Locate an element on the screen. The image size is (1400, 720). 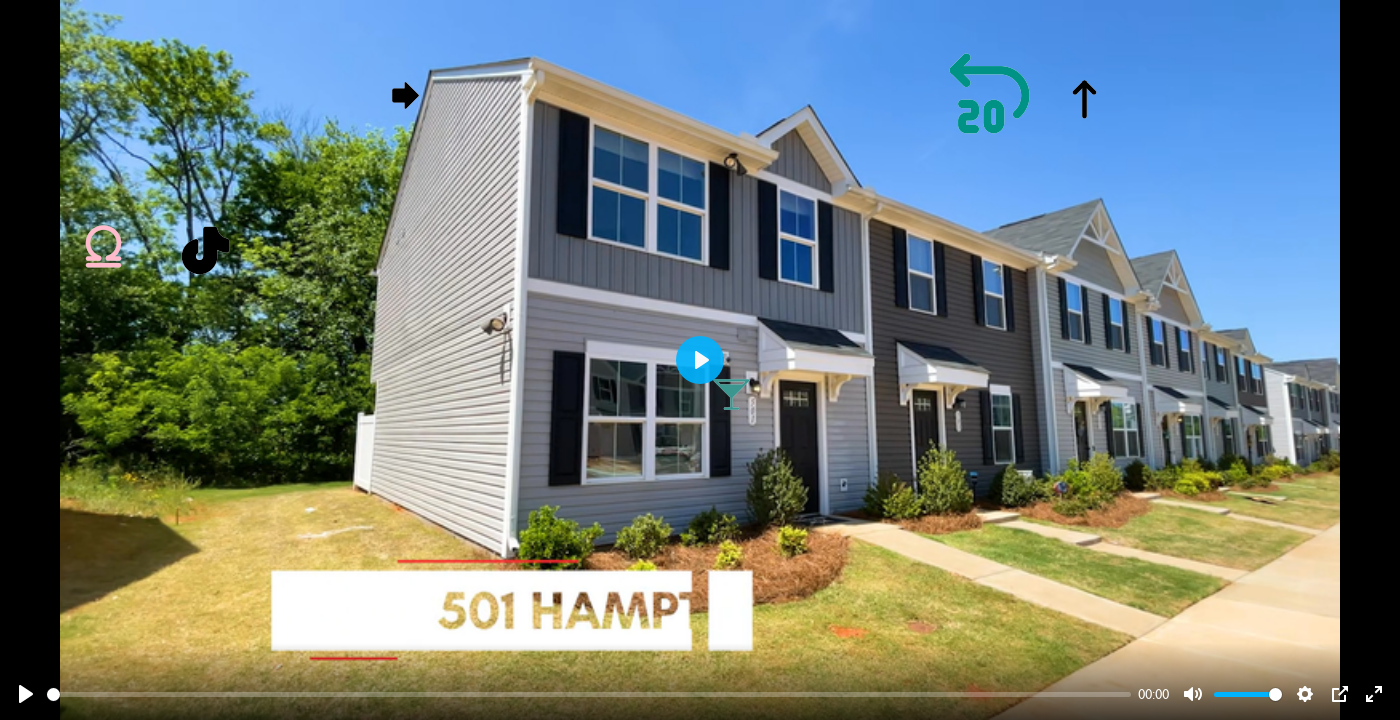
skip backward 20 seconds is located at coordinates (987, 95).